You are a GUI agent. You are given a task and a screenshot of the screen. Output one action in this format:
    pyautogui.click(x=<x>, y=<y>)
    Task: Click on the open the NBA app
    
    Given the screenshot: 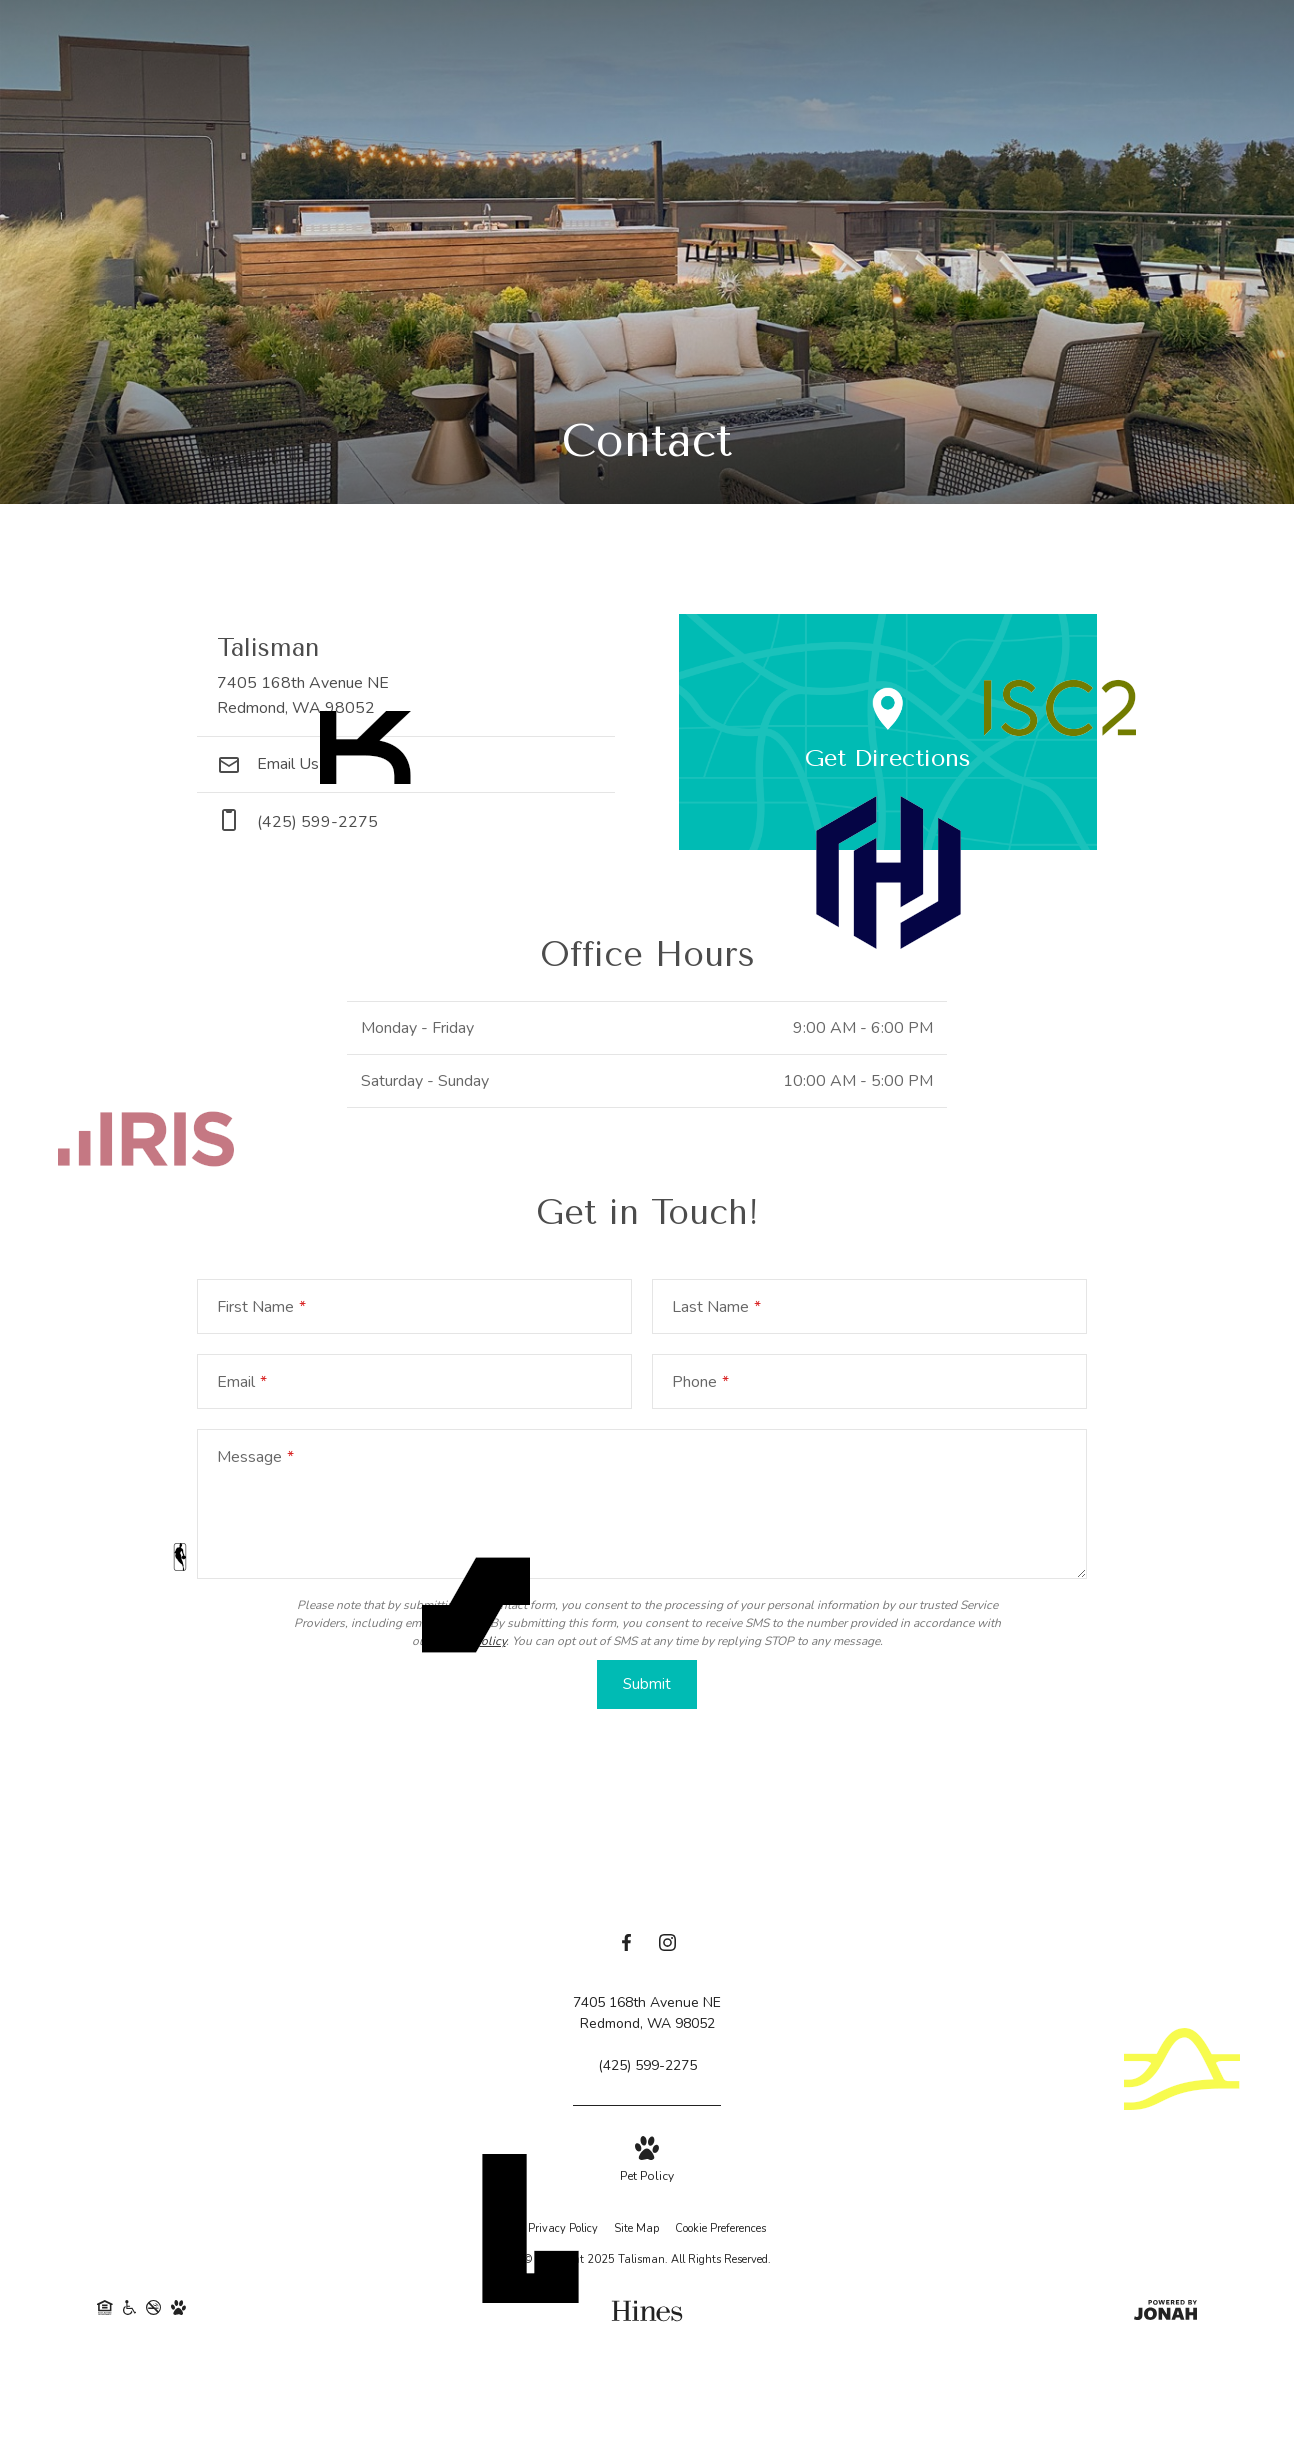 What is the action you would take?
    pyautogui.click(x=180, y=1557)
    